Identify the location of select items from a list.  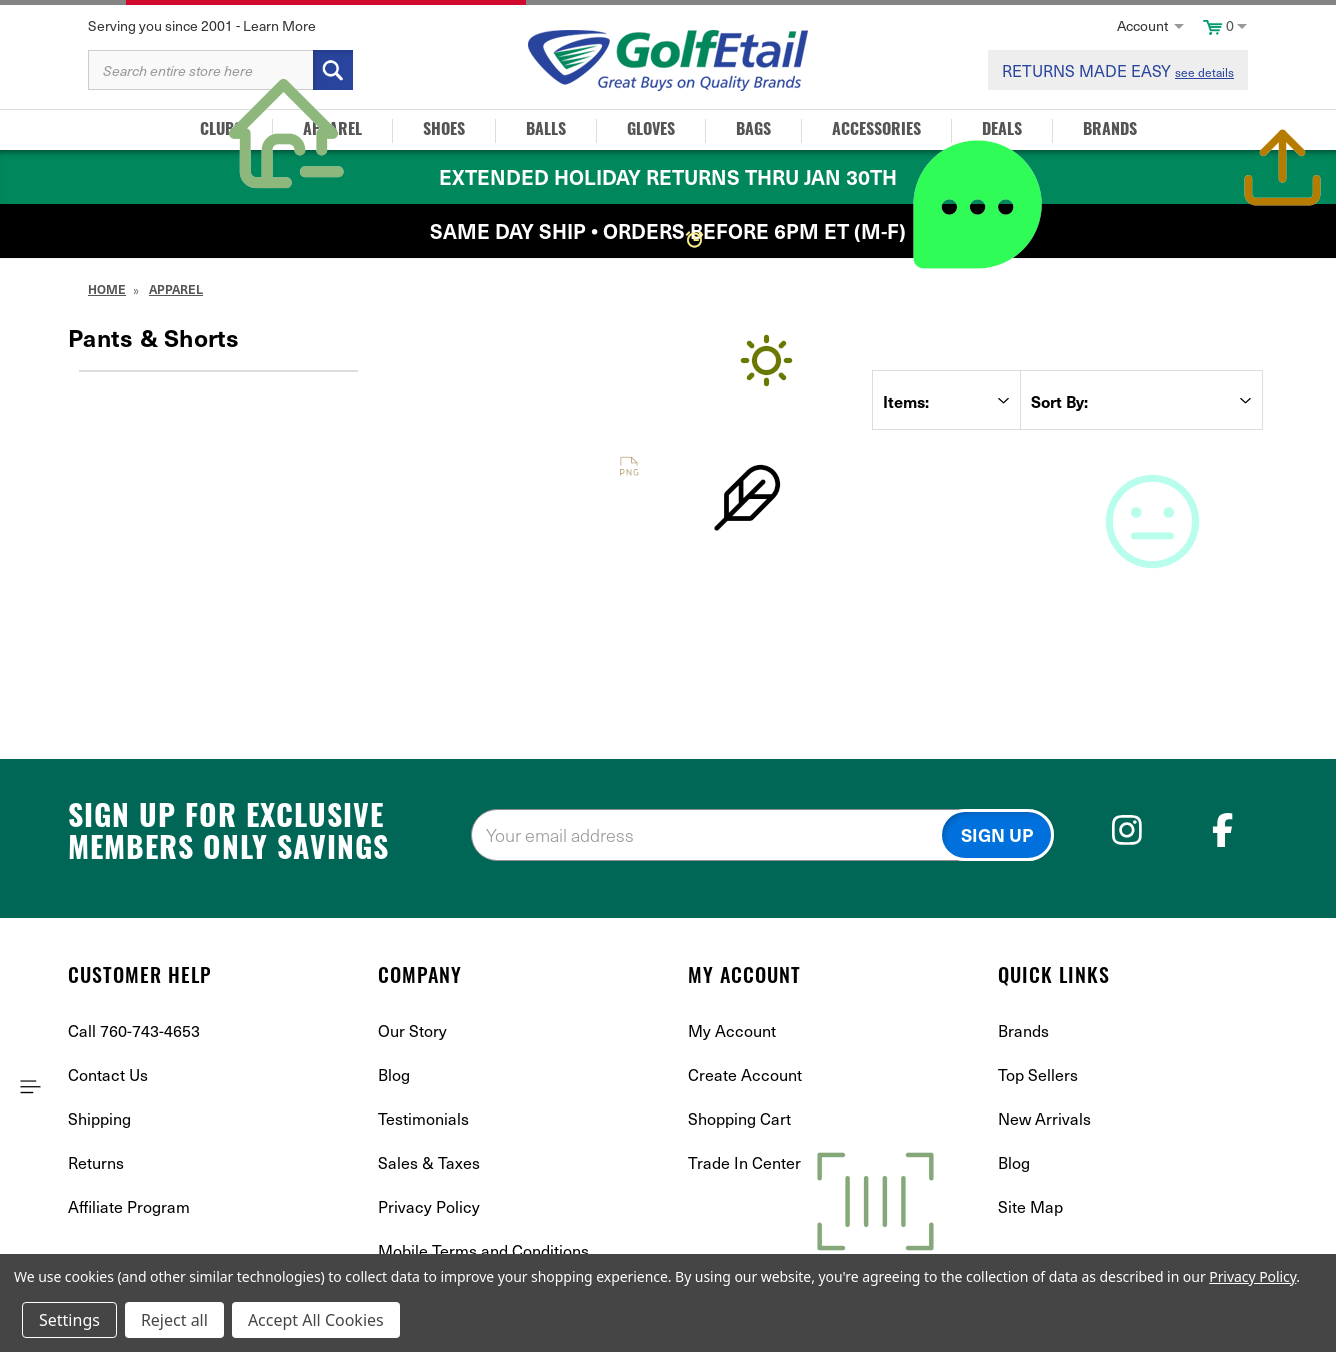
(30, 1087).